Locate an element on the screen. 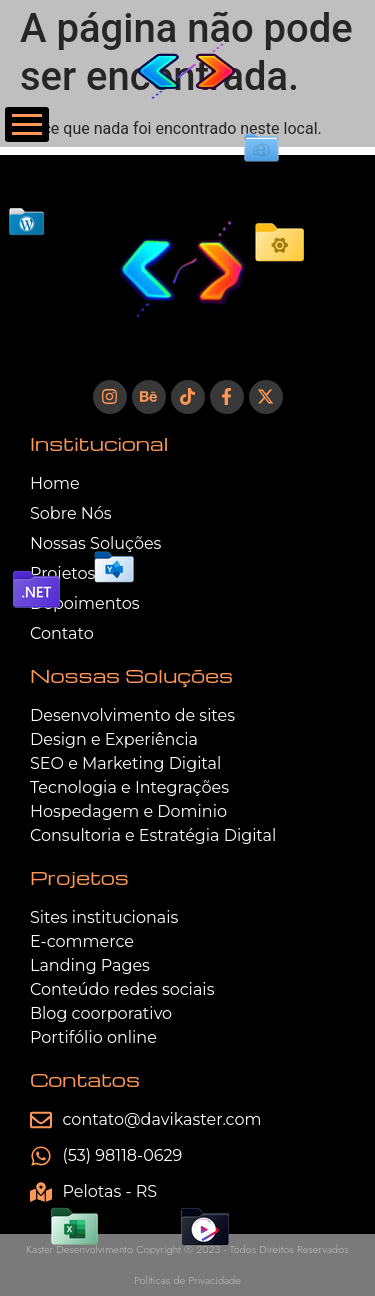 This screenshot has width=375, height=1296. open folder settings or configuration options is located at coordinates (279, 243).